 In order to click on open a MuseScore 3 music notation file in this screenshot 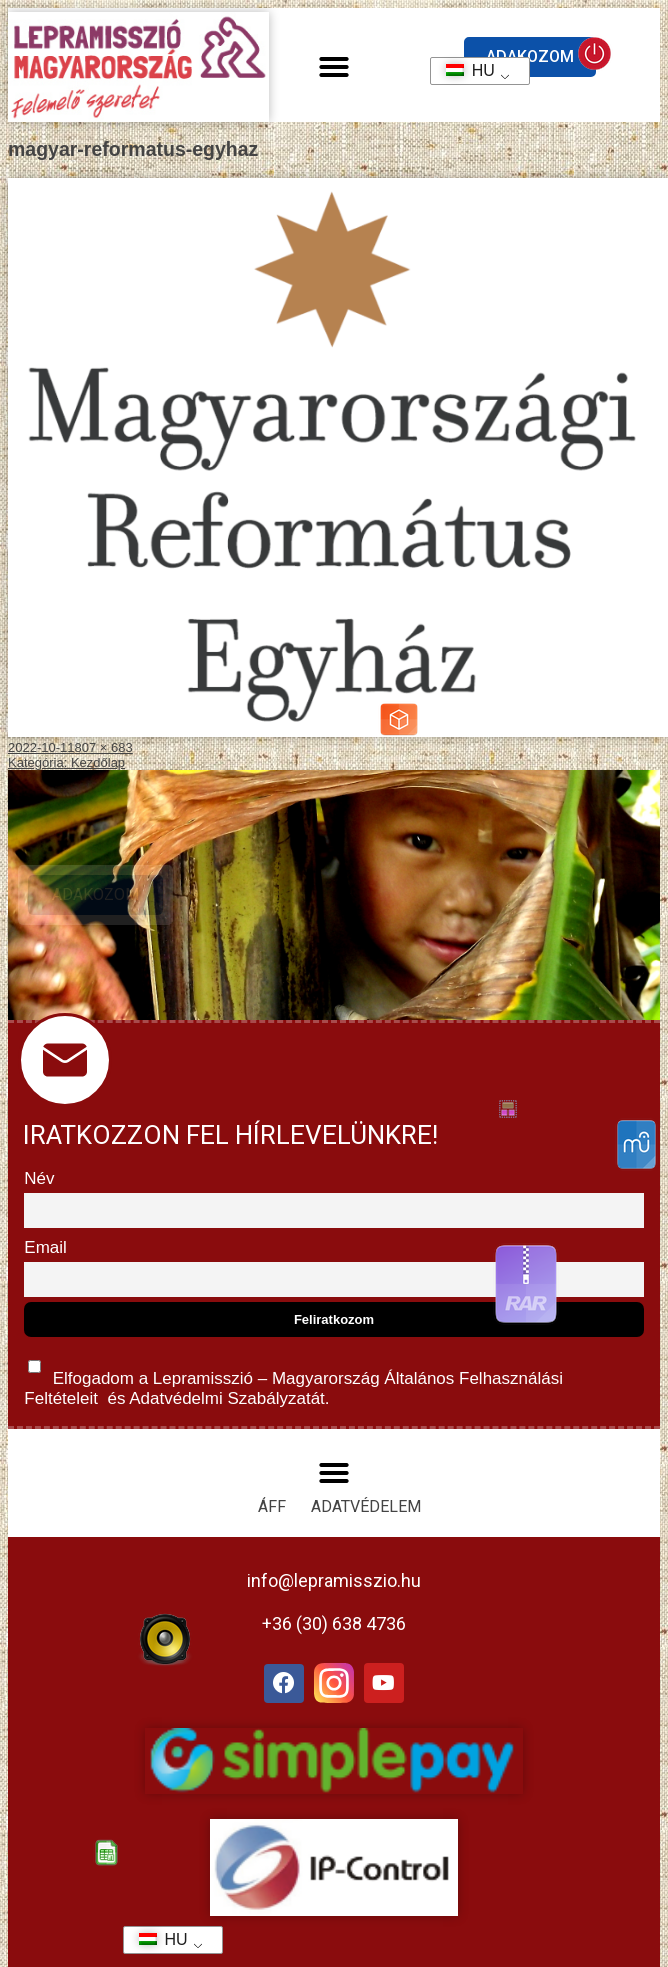, I will do `click(636, 1144)`.